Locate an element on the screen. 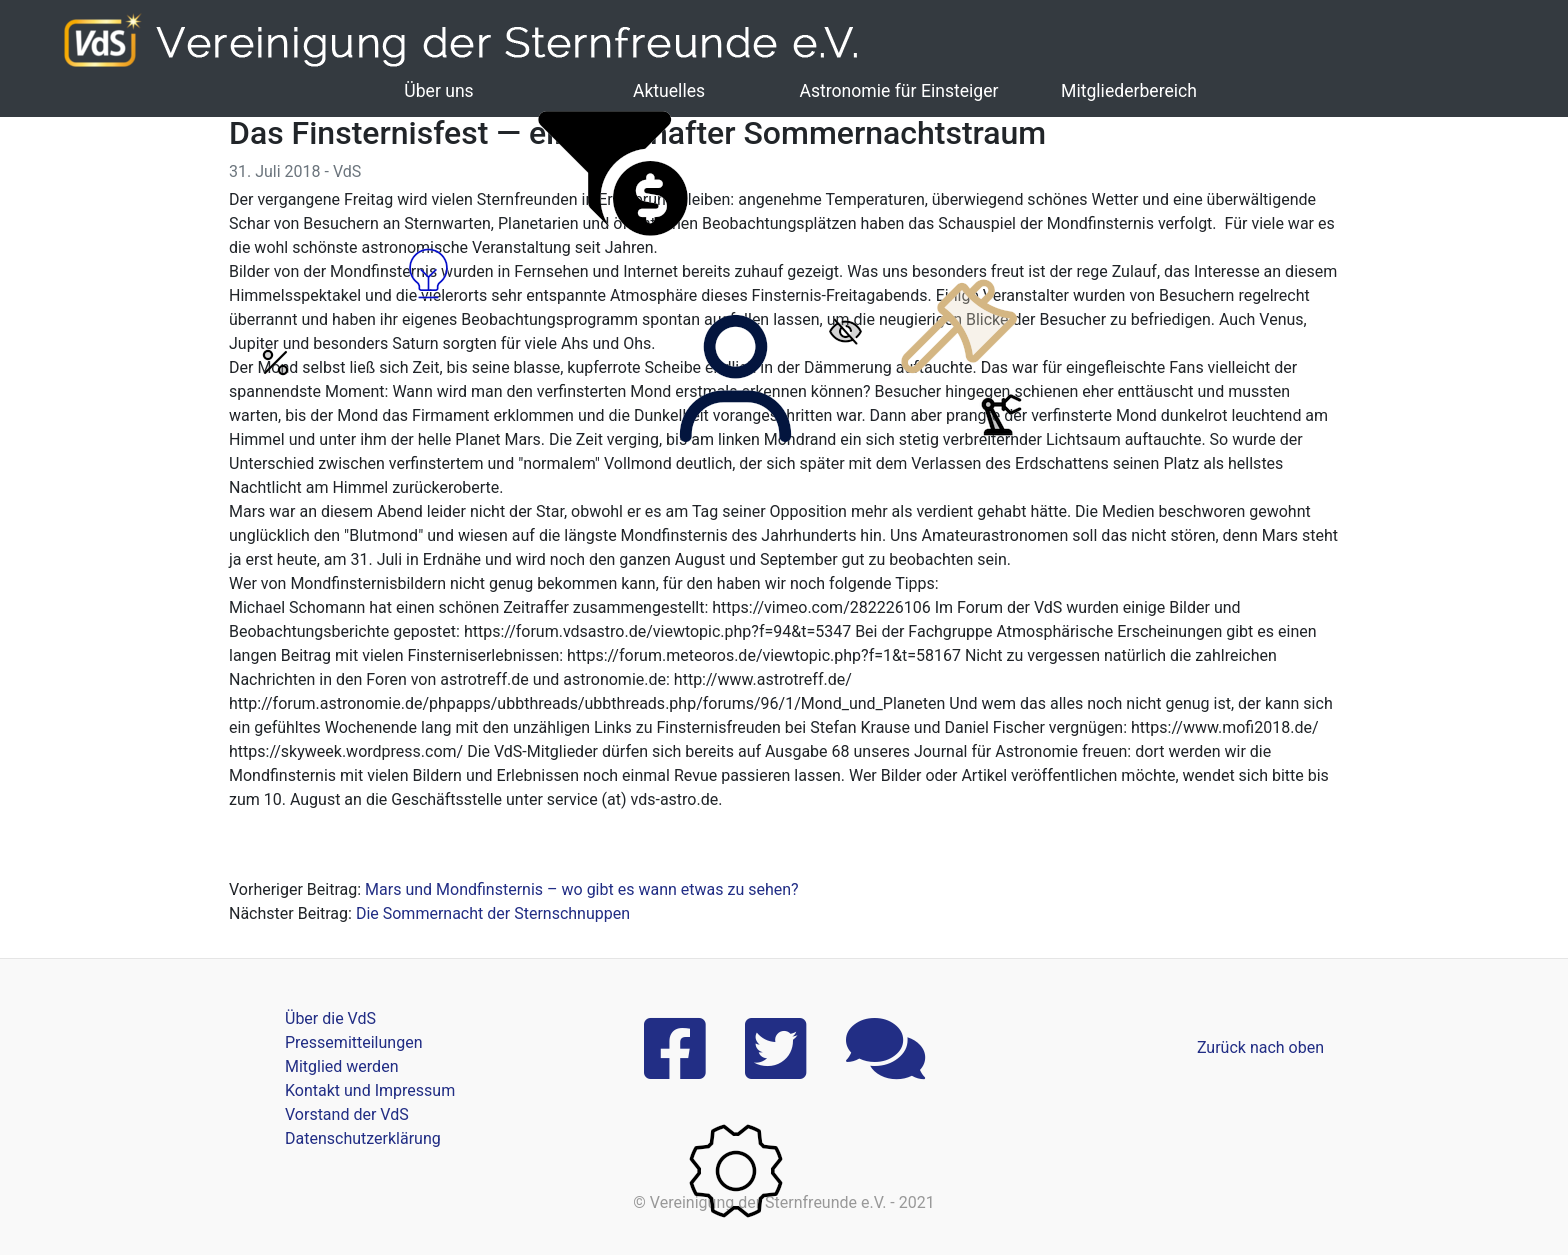 The width and height of the screenshot is (1568, 1255). filter sales or revenue data is located at coordinates (613, 161).